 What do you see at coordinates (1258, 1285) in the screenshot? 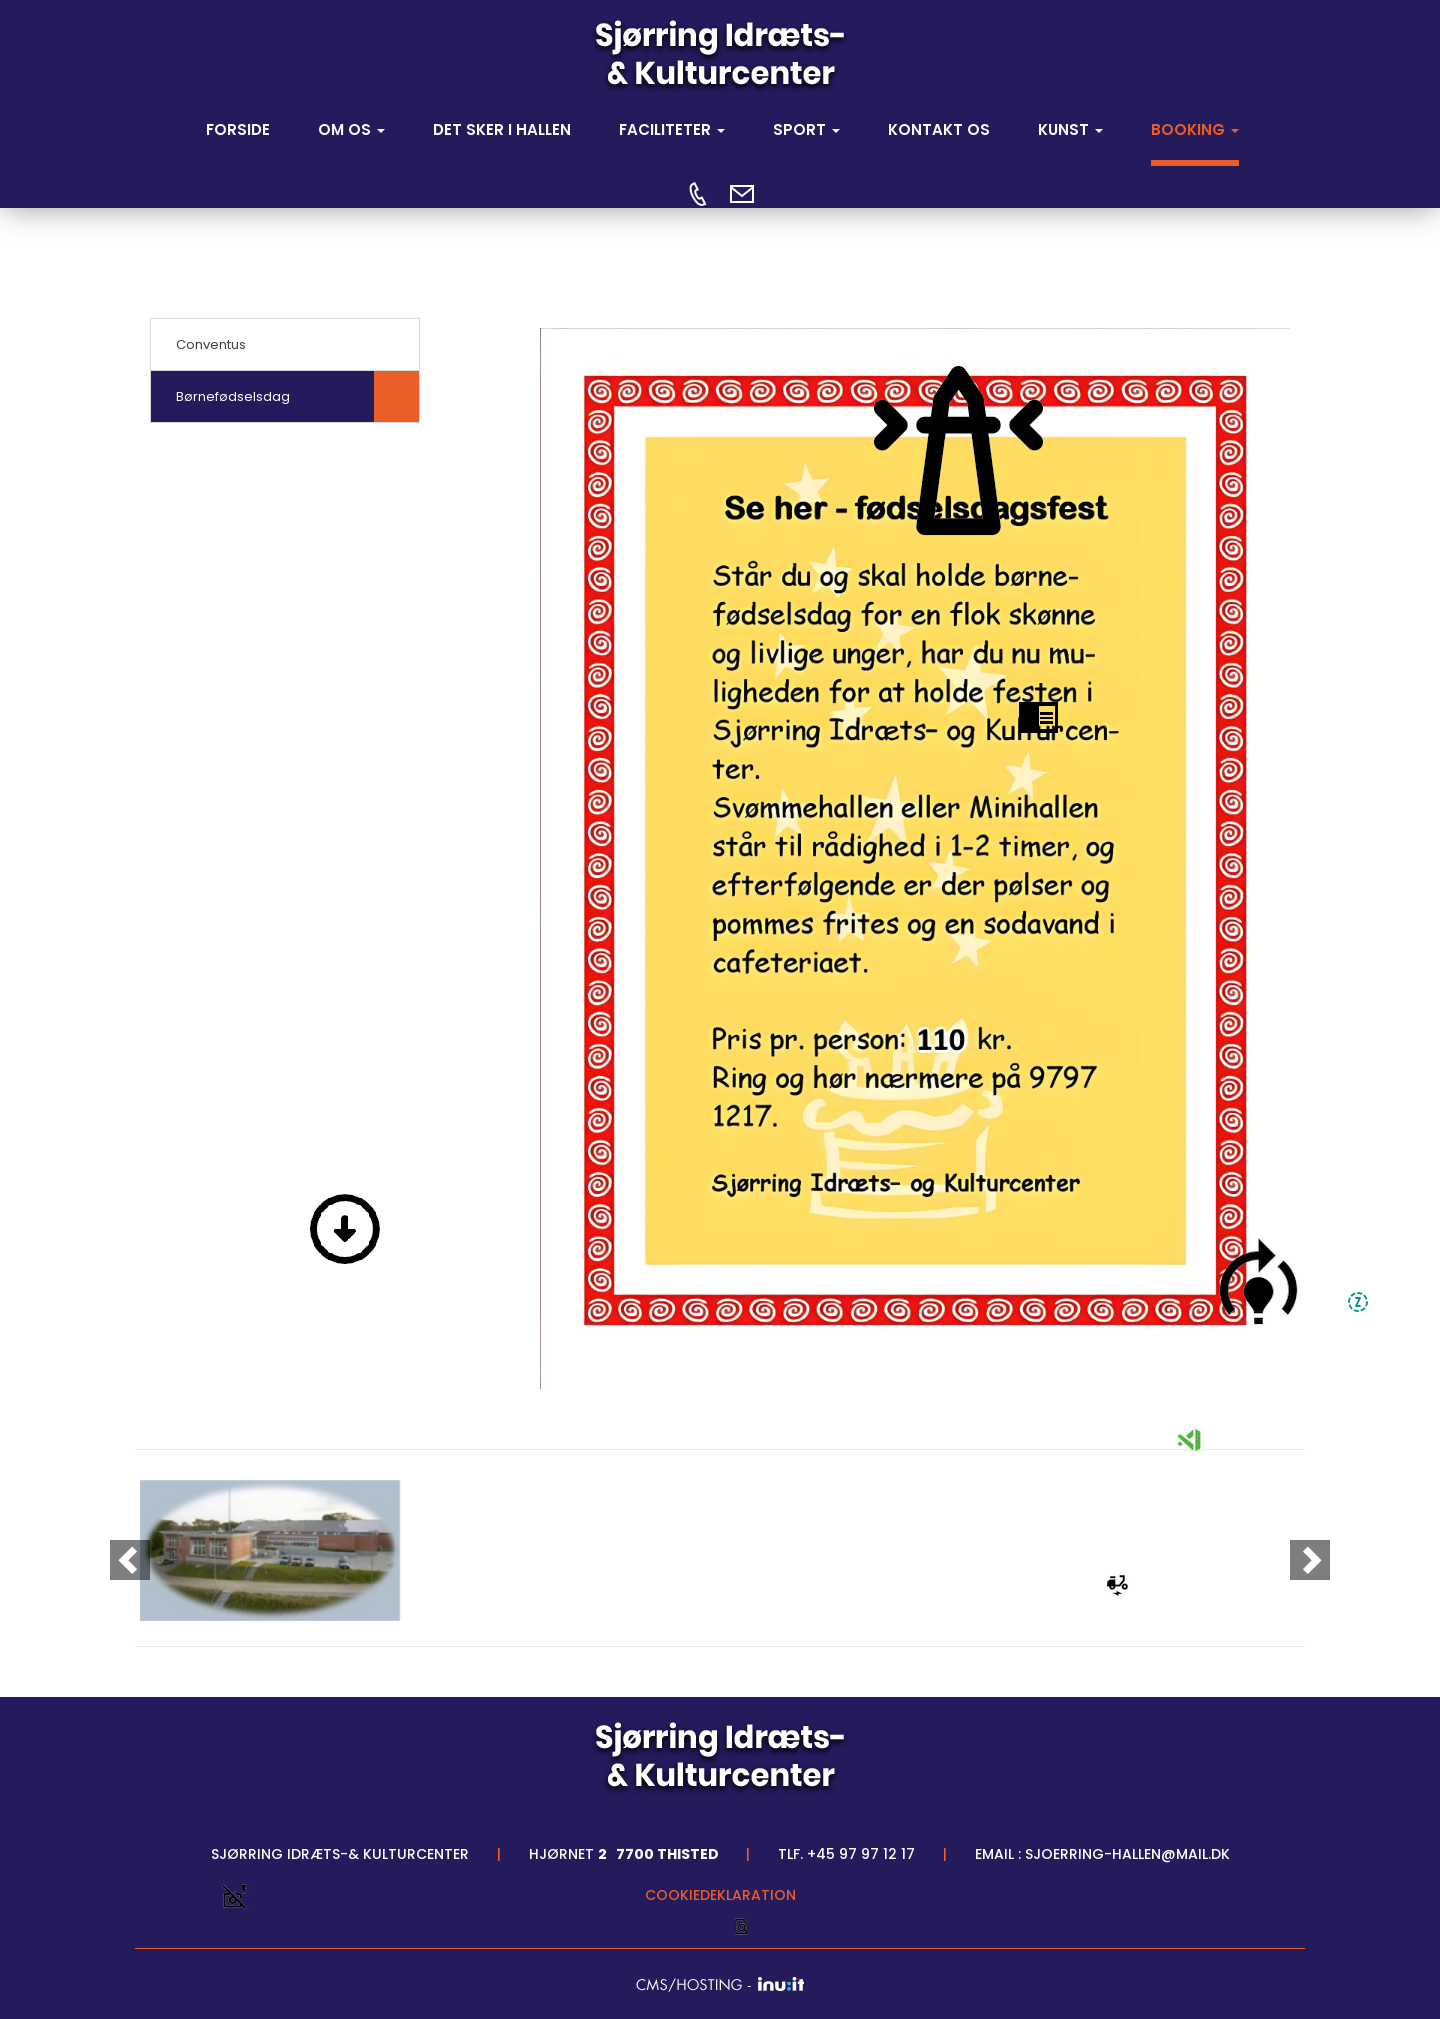
I see `indicates model training in progress` at bounding box center [1258, 1285].